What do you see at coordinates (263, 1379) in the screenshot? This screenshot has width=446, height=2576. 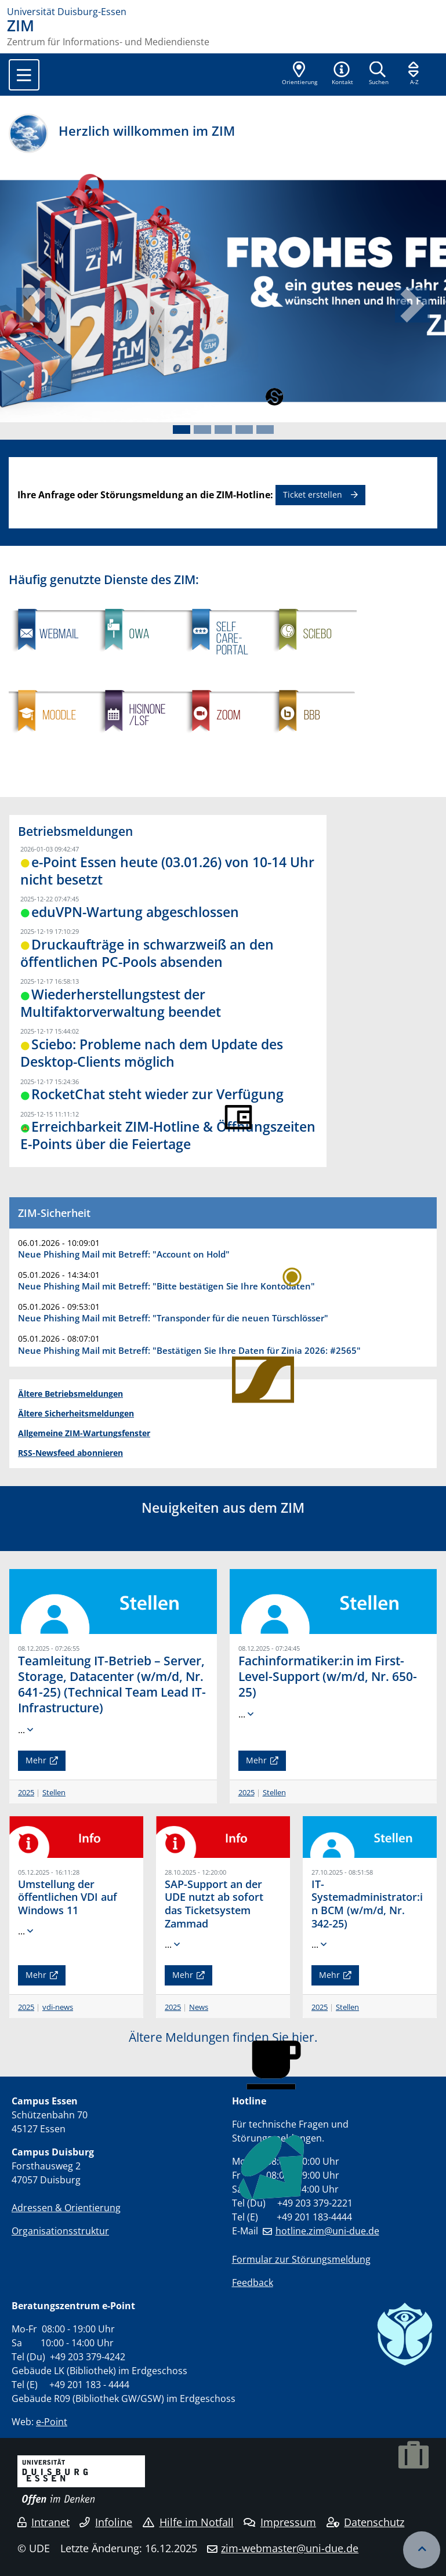 I see `visit the Sennheiser website or app` at bounding box center [263, 1379].